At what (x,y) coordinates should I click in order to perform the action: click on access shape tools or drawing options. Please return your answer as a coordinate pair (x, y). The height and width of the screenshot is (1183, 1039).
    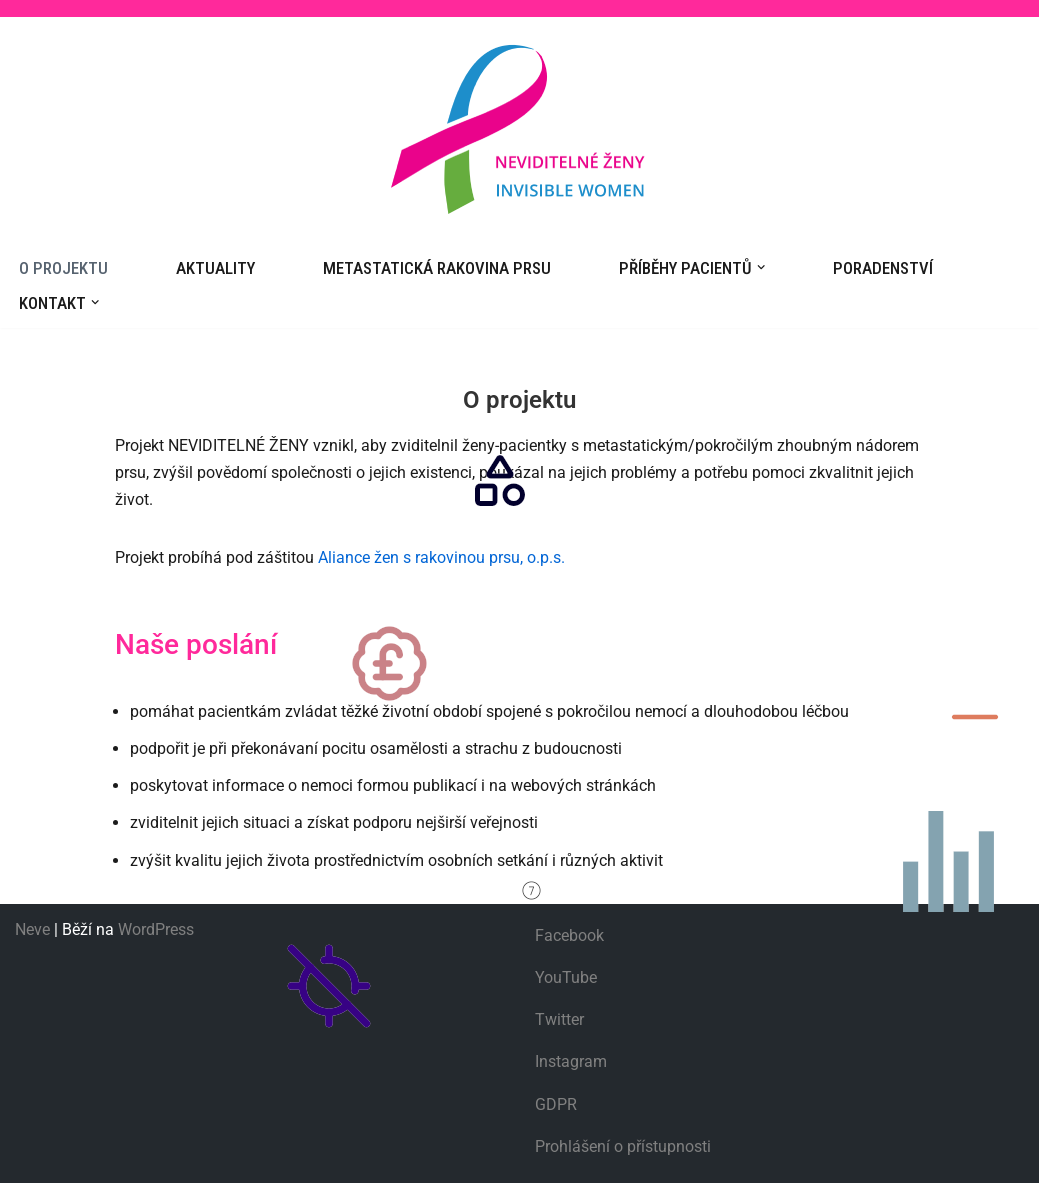
    Looking at the image, I should click on (500, 481).